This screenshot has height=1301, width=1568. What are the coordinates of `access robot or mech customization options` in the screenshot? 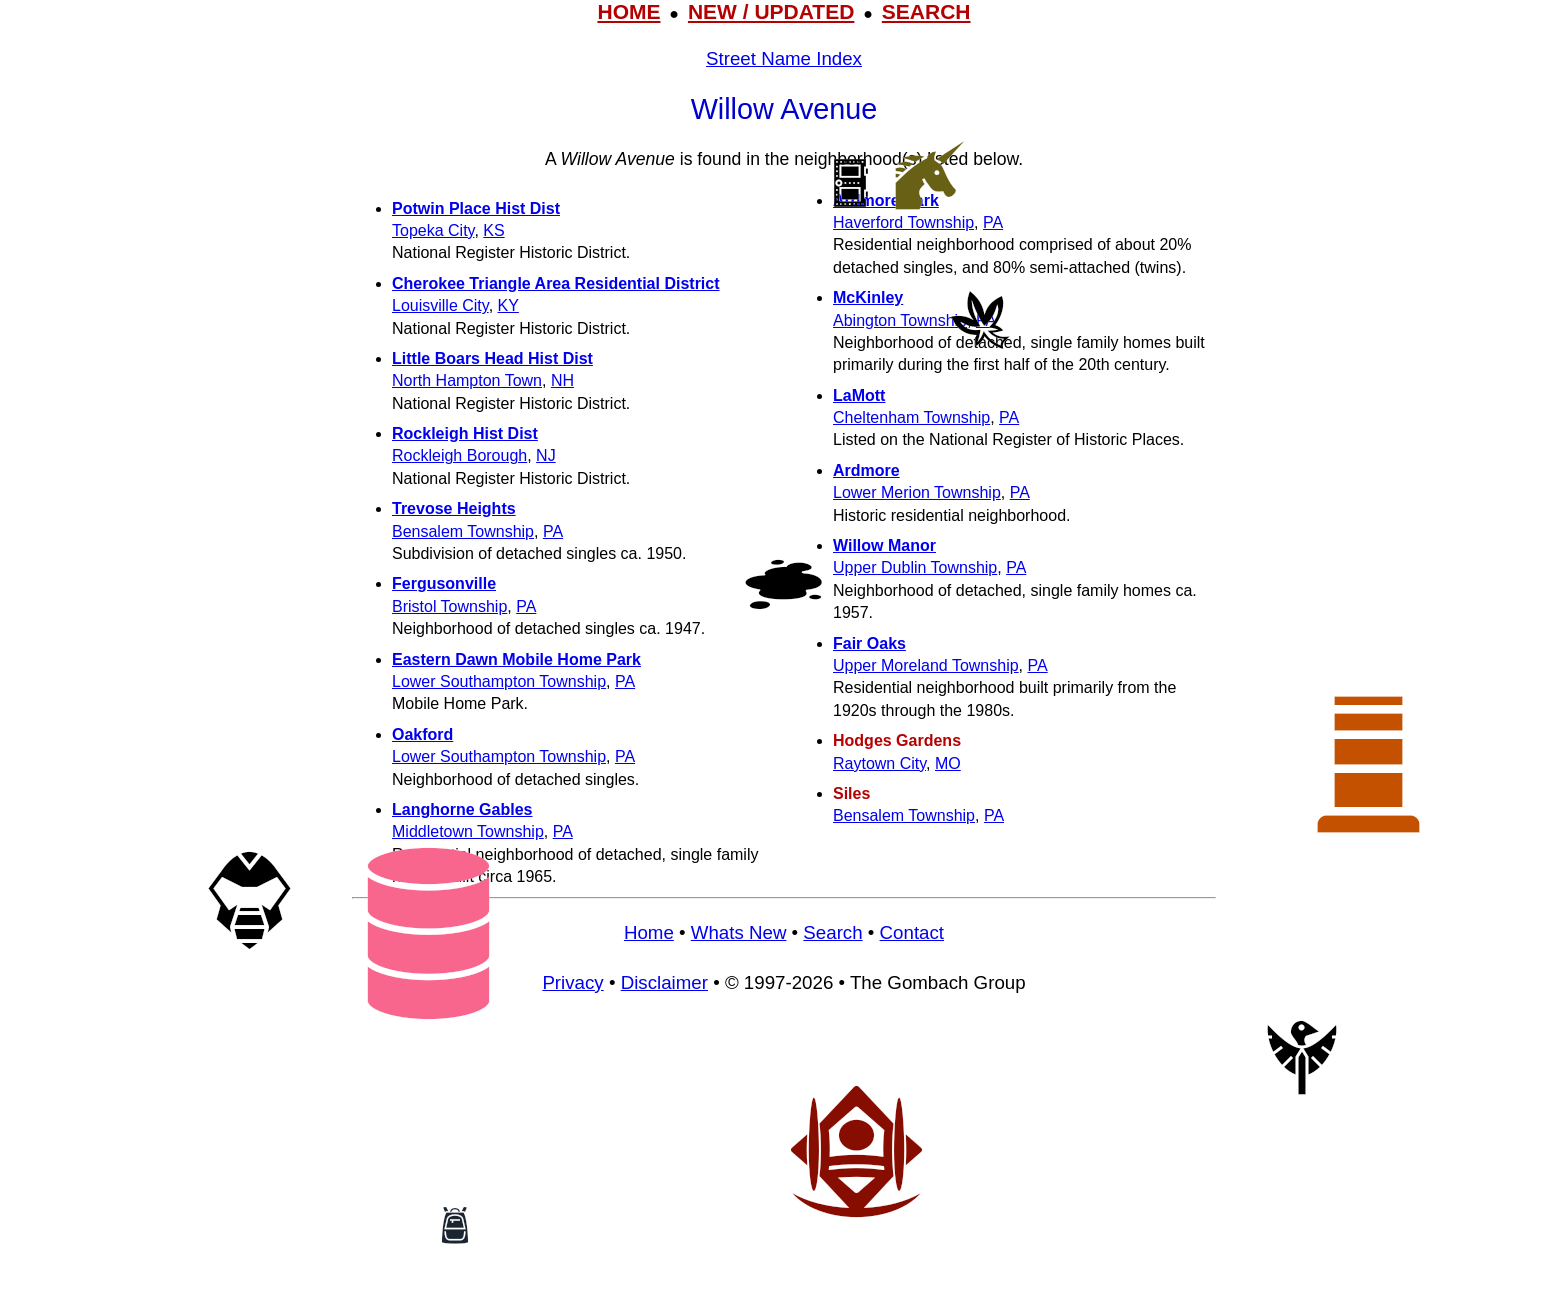 It's located at (249, 900).